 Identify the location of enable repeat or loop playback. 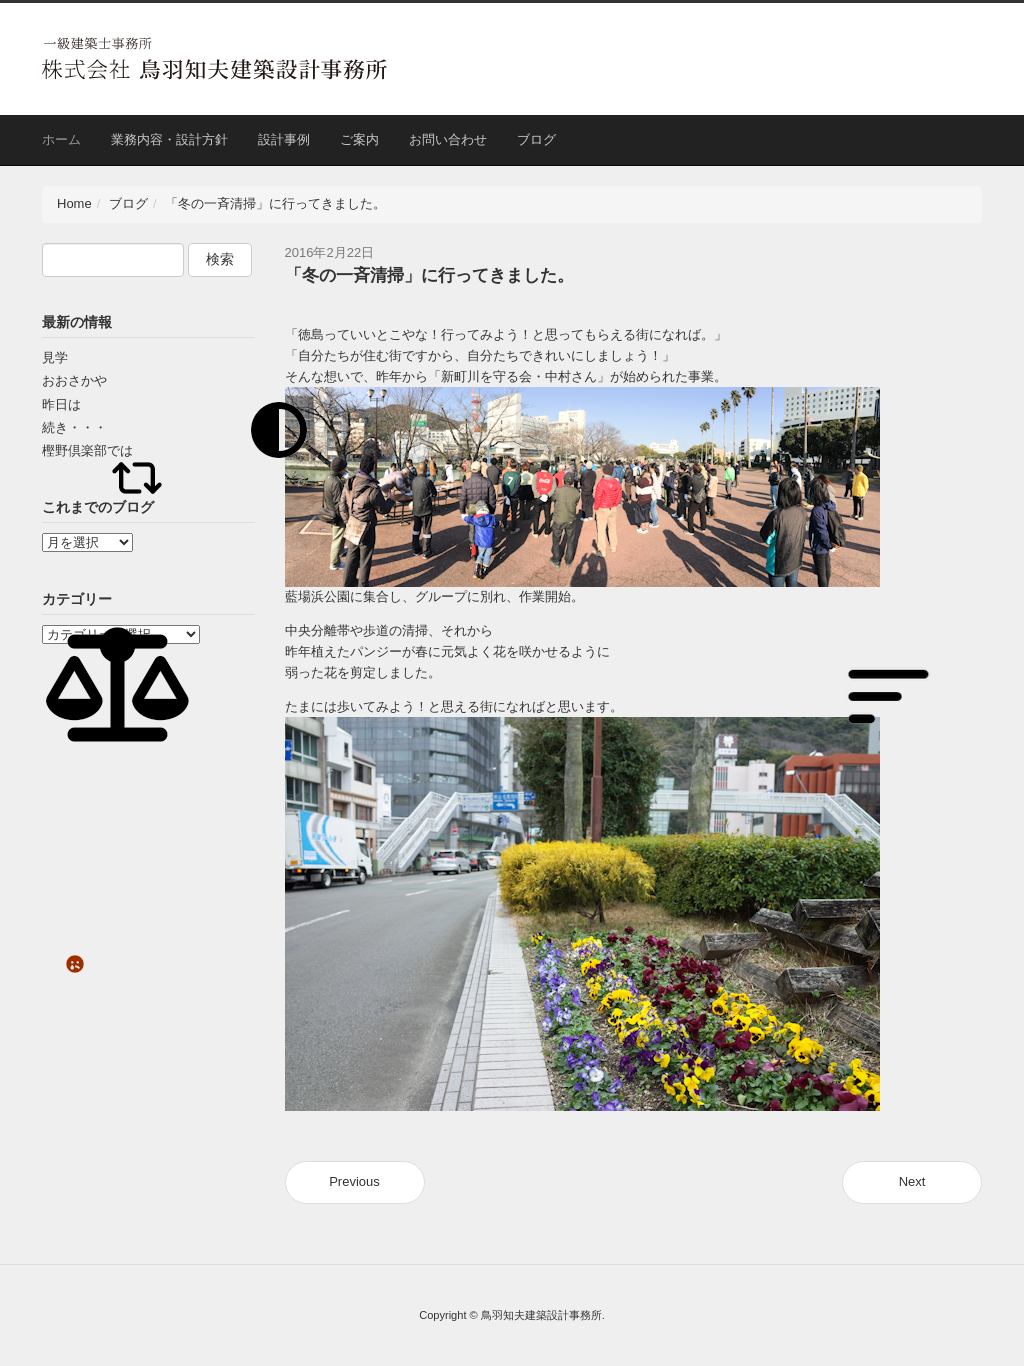
(137, 478).